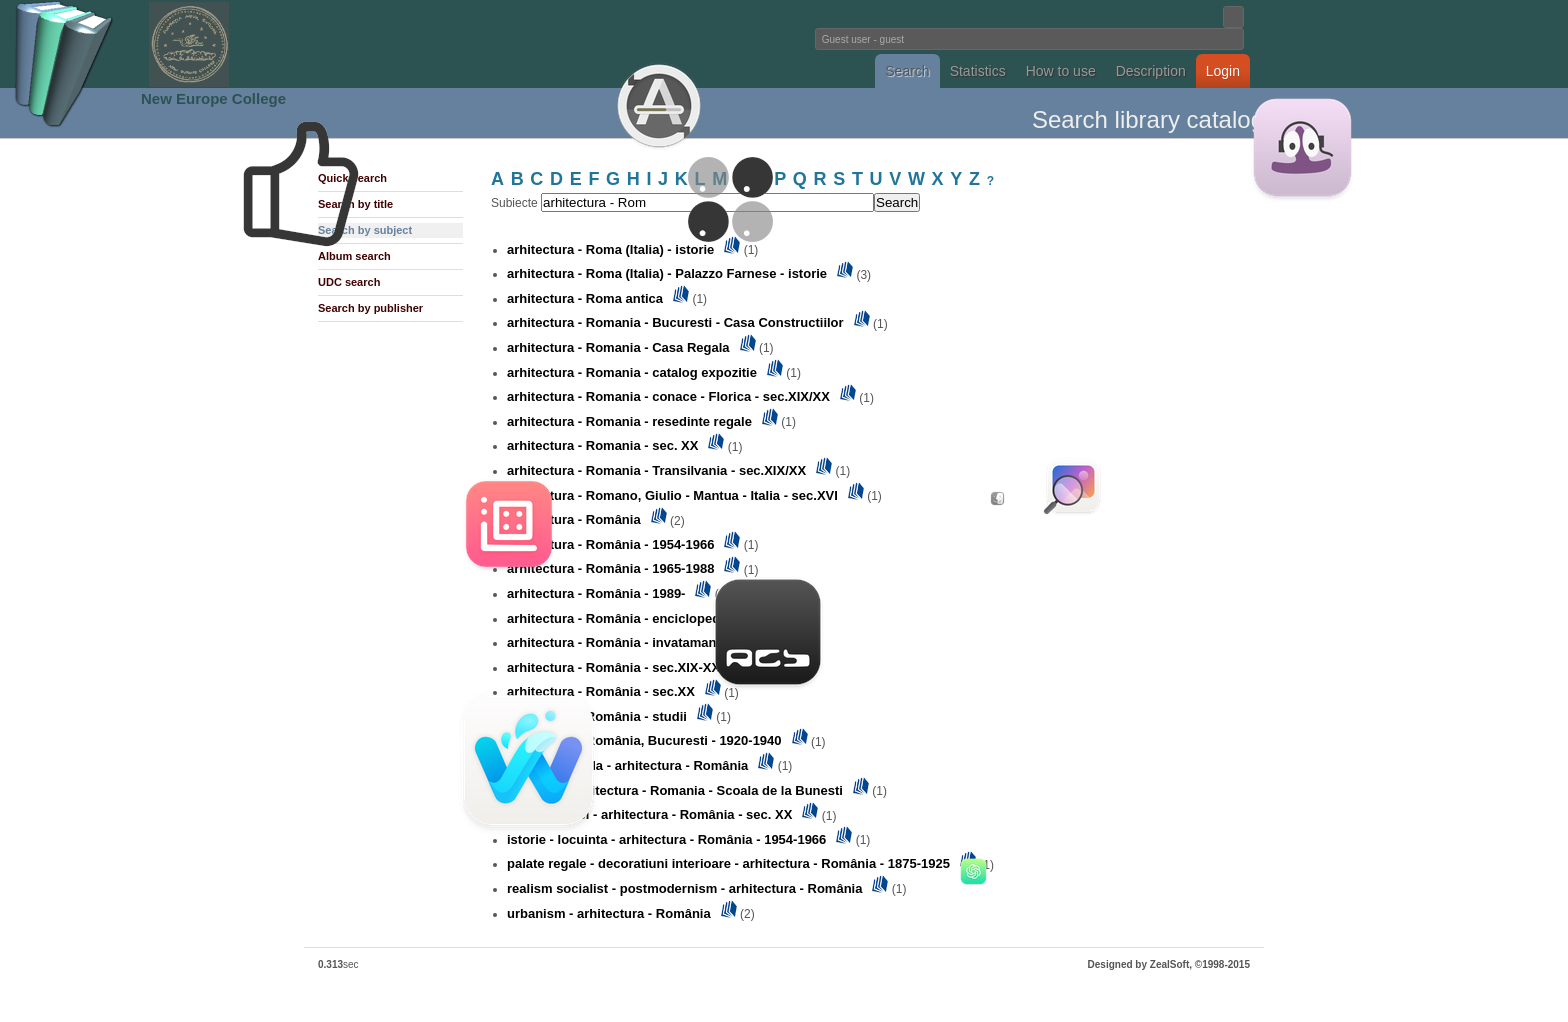 The image size is (1568, 1022). What do you see at coordinates (973, 871) in the screenshot?
I see `open the OpenAI ChatGPT app` at bounding box center [973, 871].